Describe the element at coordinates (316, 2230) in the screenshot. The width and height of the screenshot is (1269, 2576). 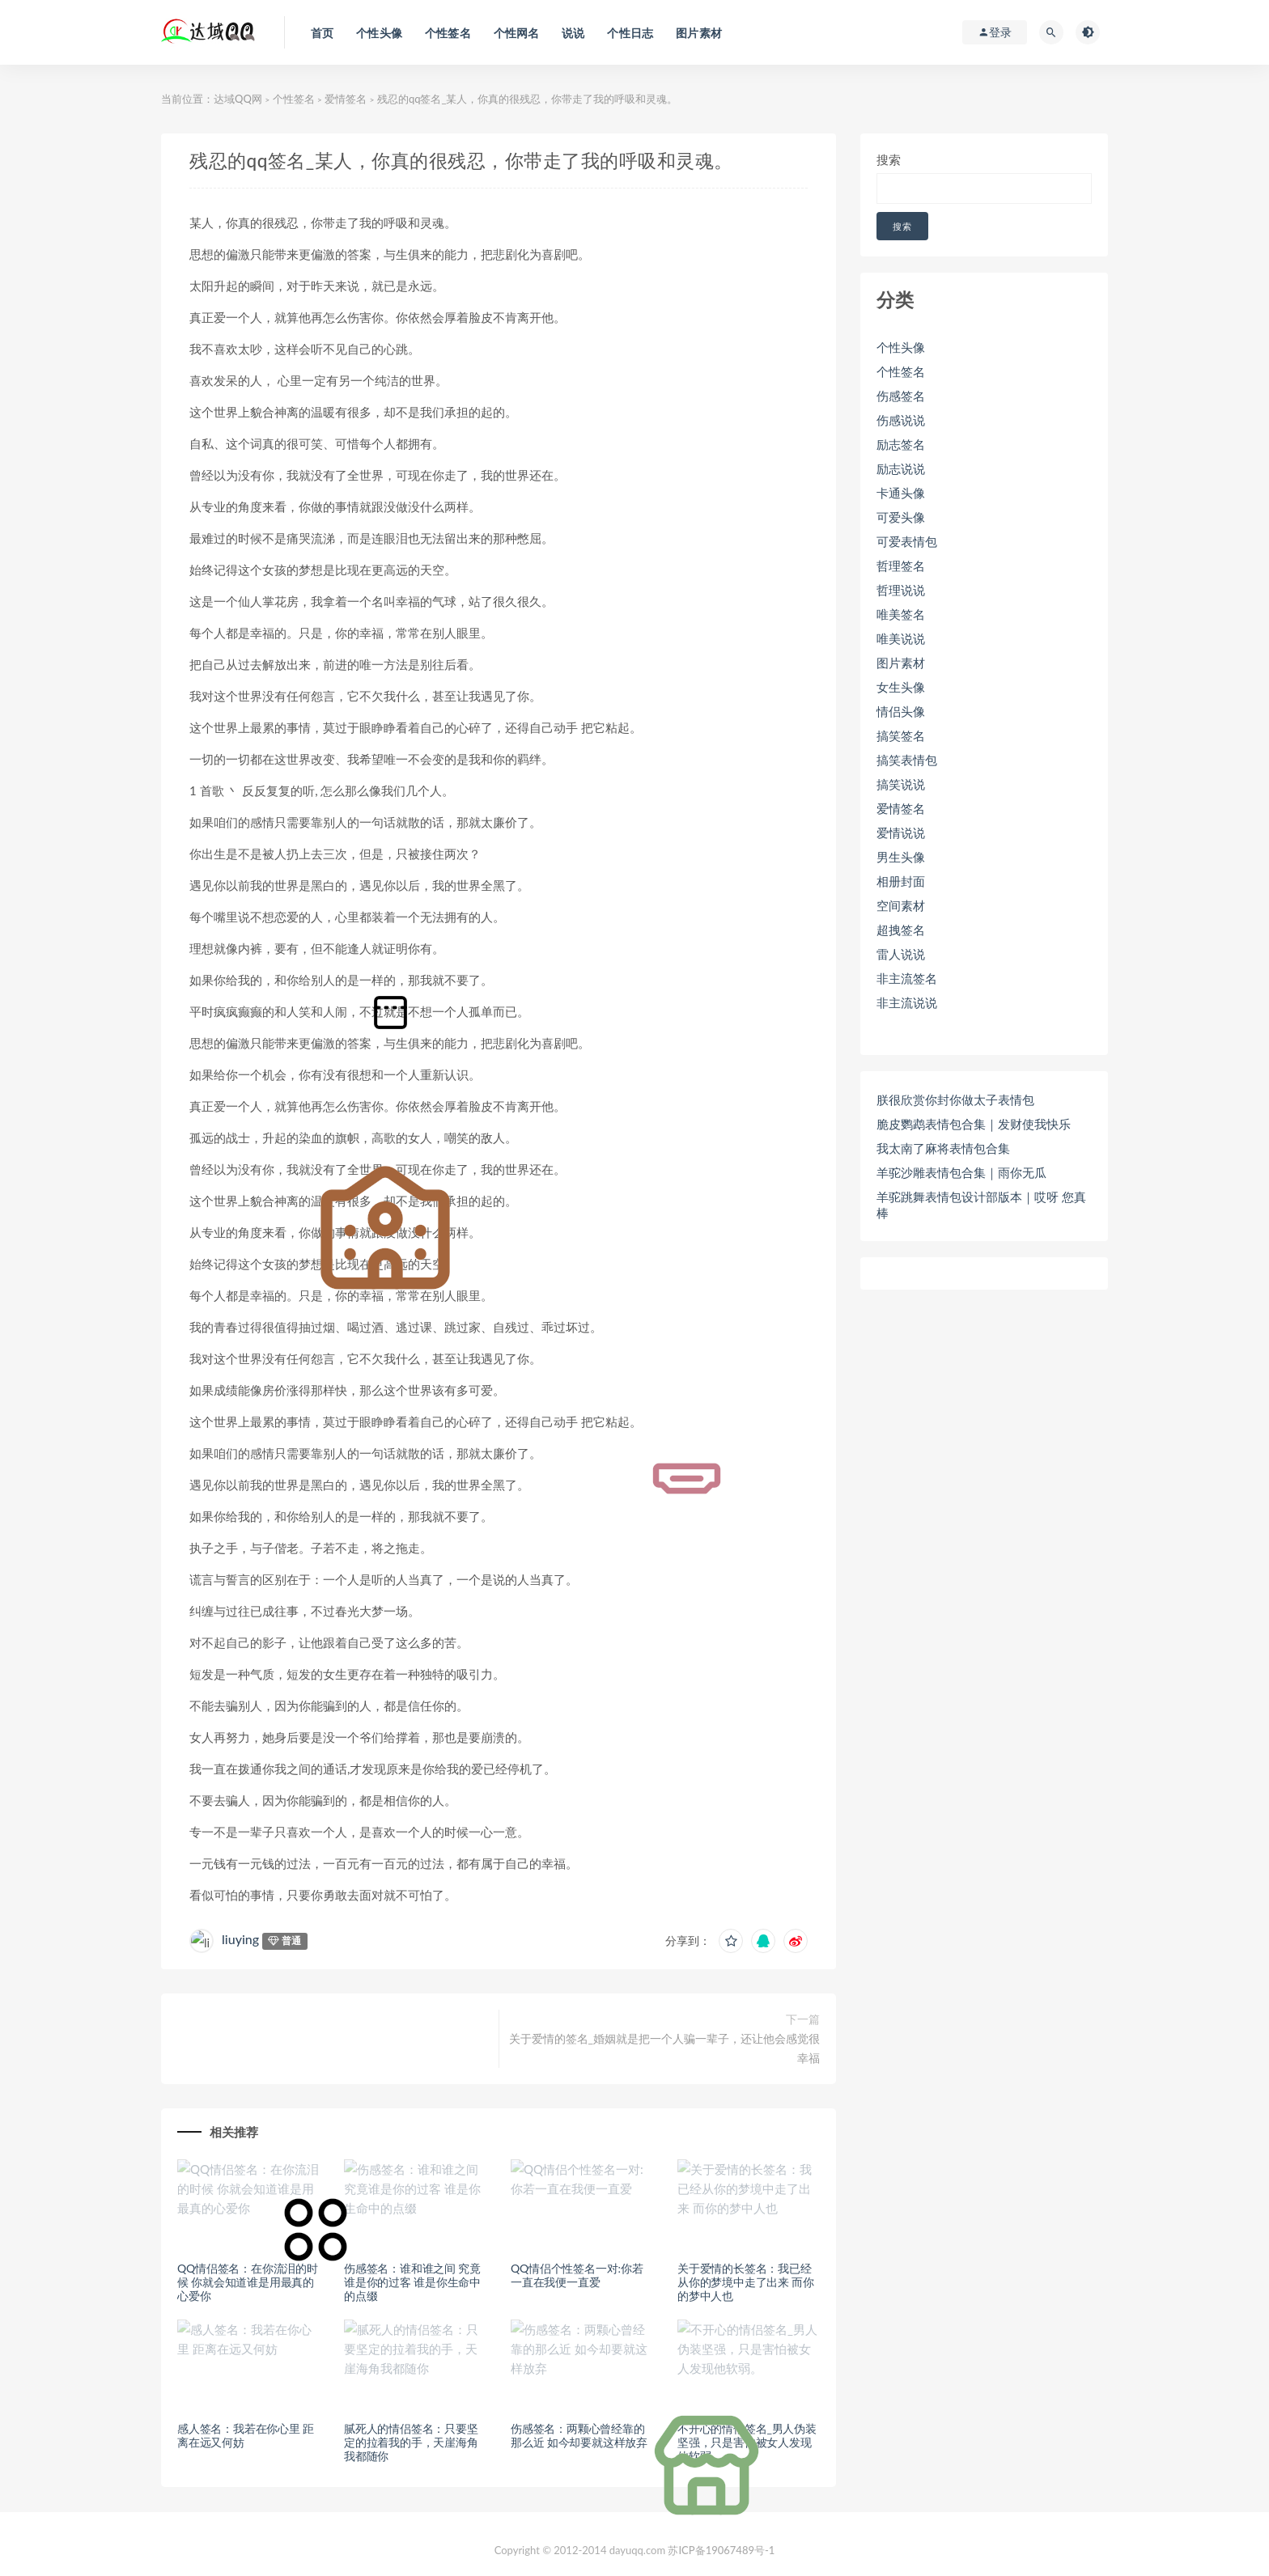
I see `open app grid or dashboard` at that location.